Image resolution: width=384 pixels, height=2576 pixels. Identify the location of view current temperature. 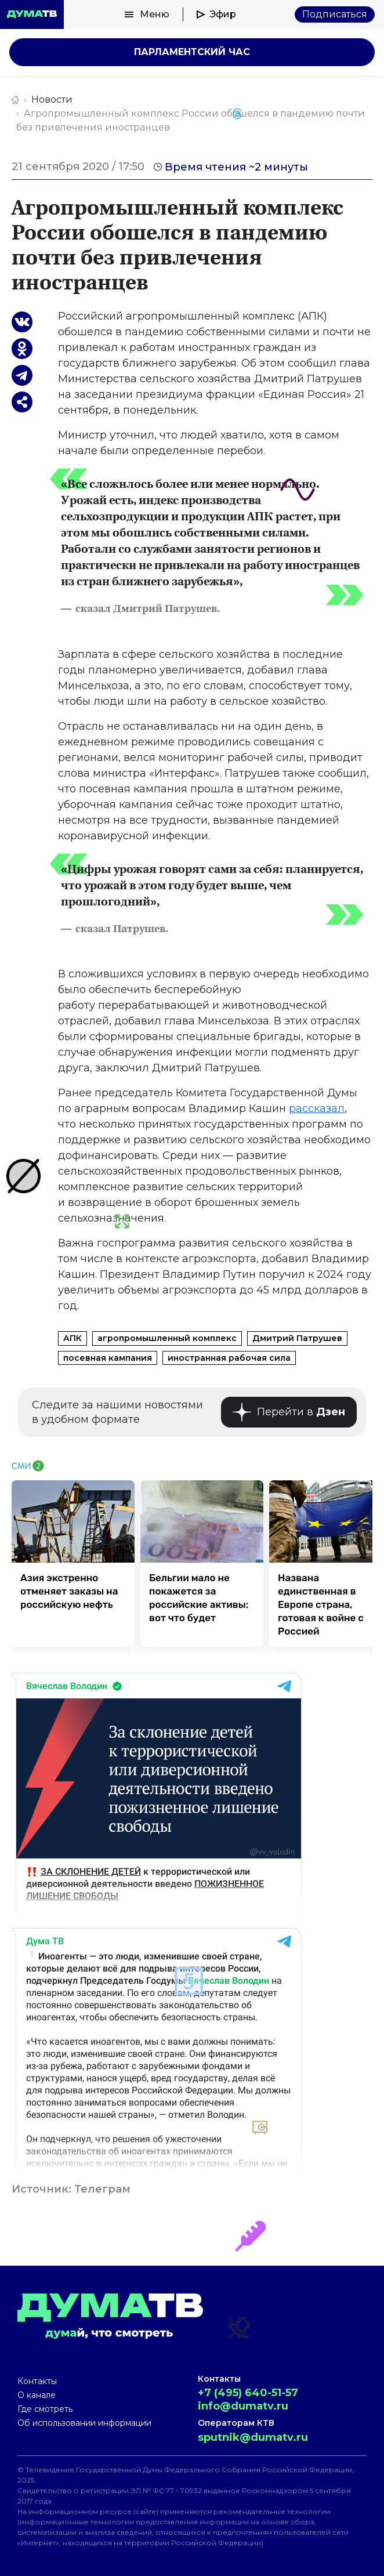
(251, 2236).